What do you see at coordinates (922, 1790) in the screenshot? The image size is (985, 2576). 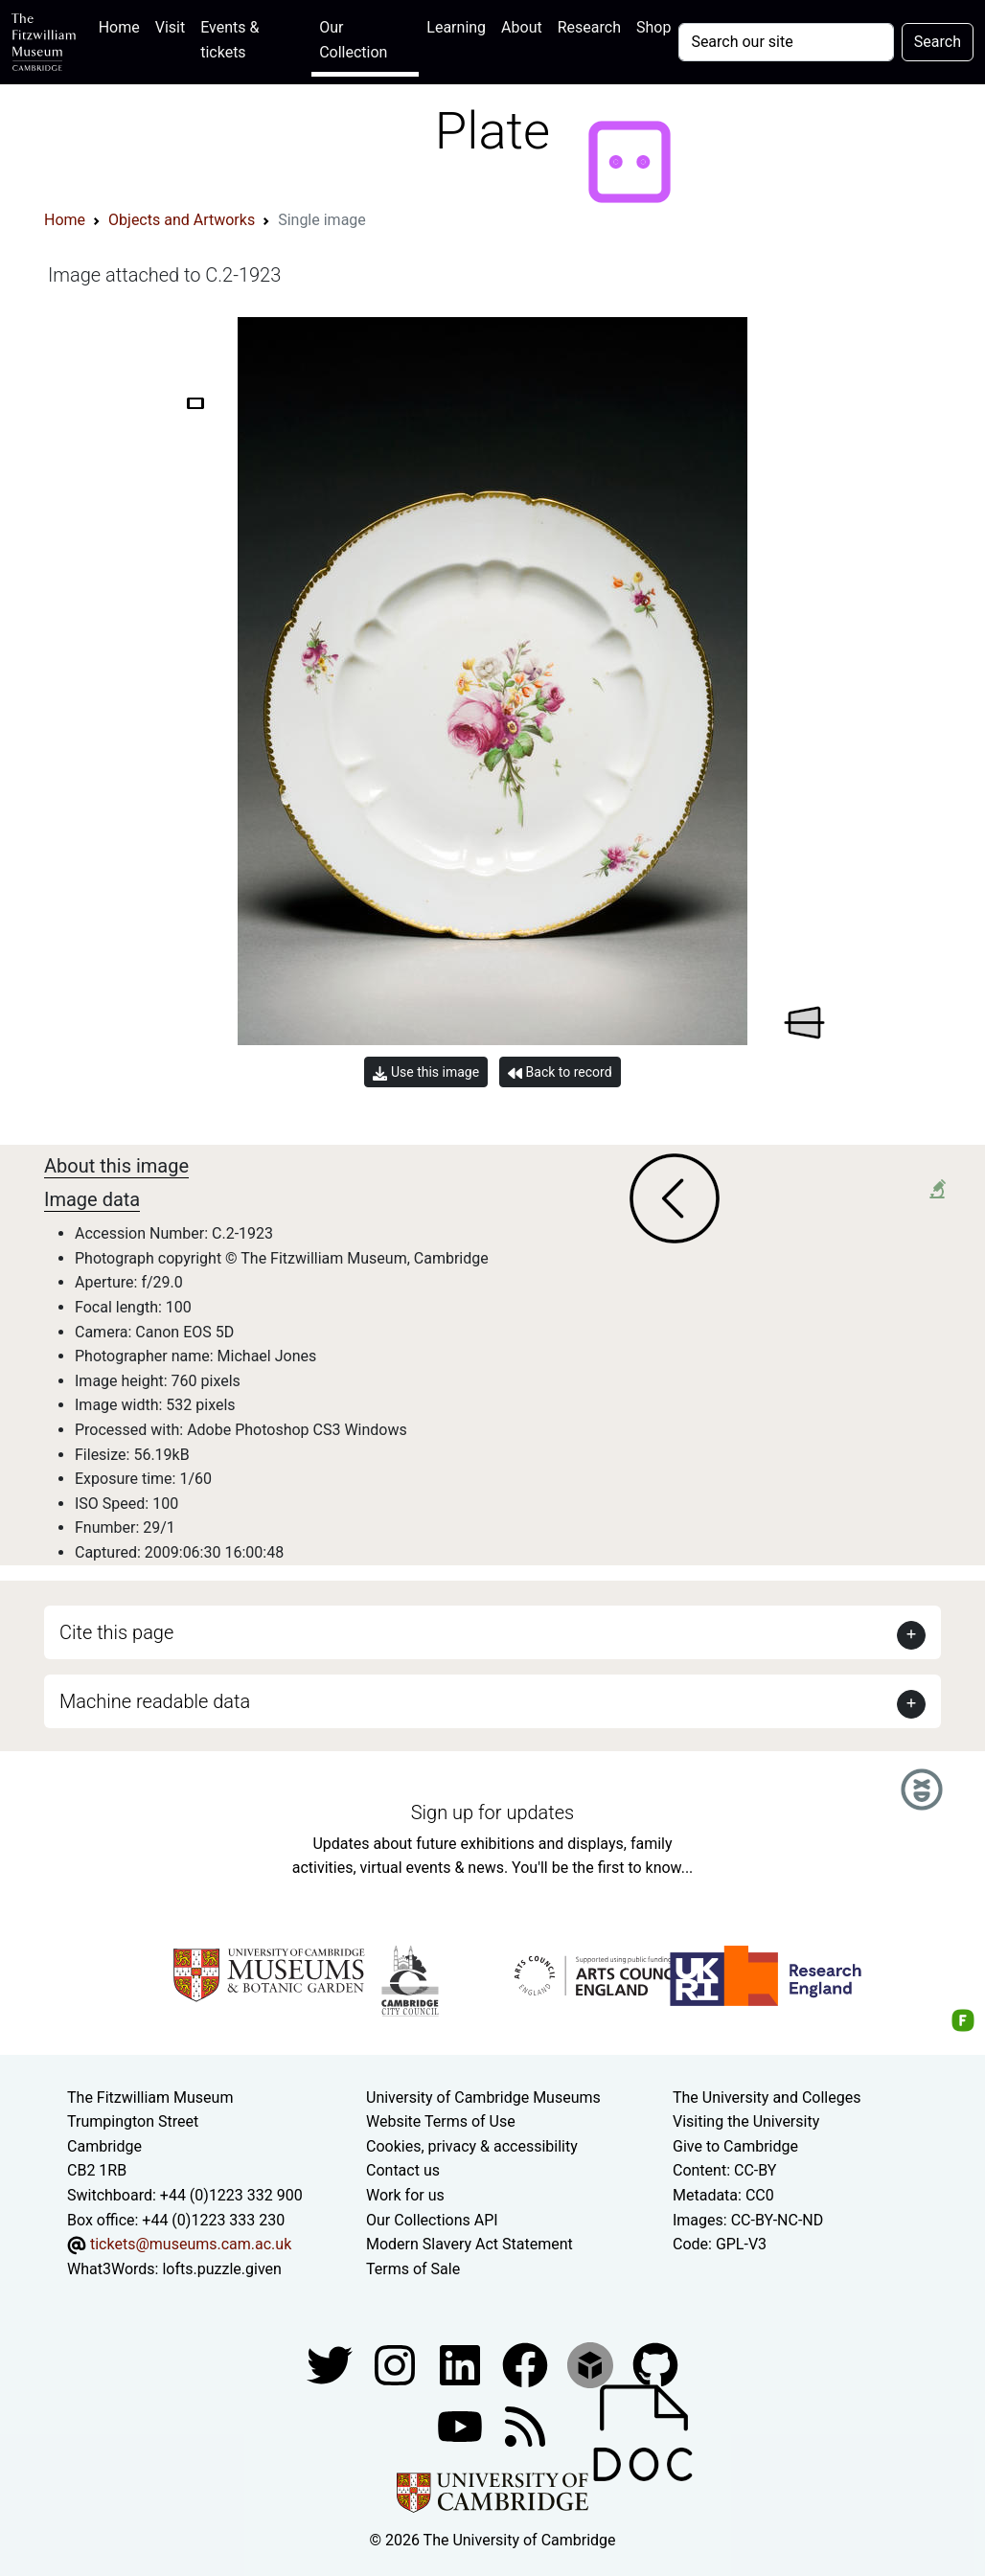 I see `react with a laughing emoji` at bounding box center [922, 1790].